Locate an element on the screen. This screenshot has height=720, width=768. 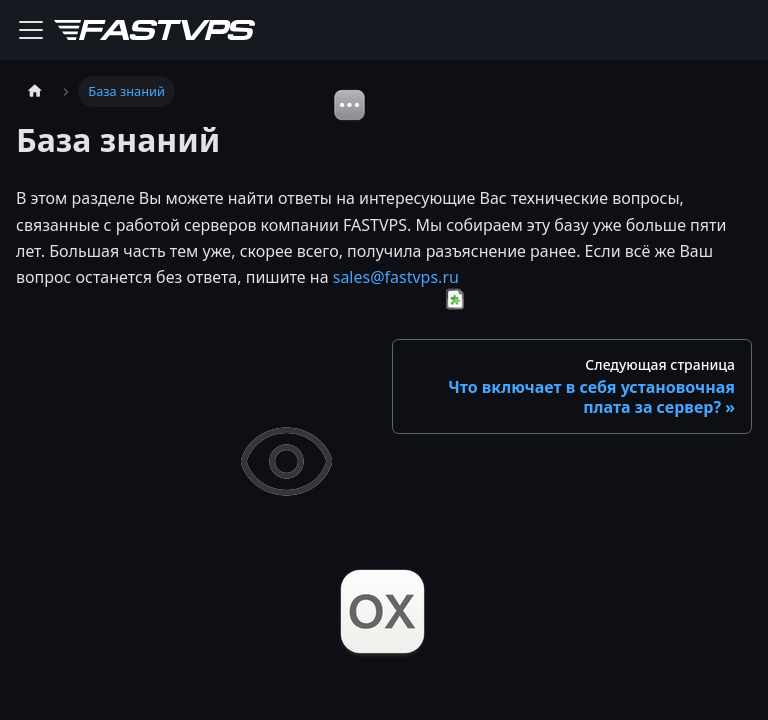
access display settings is located at coordinates (286, 461).